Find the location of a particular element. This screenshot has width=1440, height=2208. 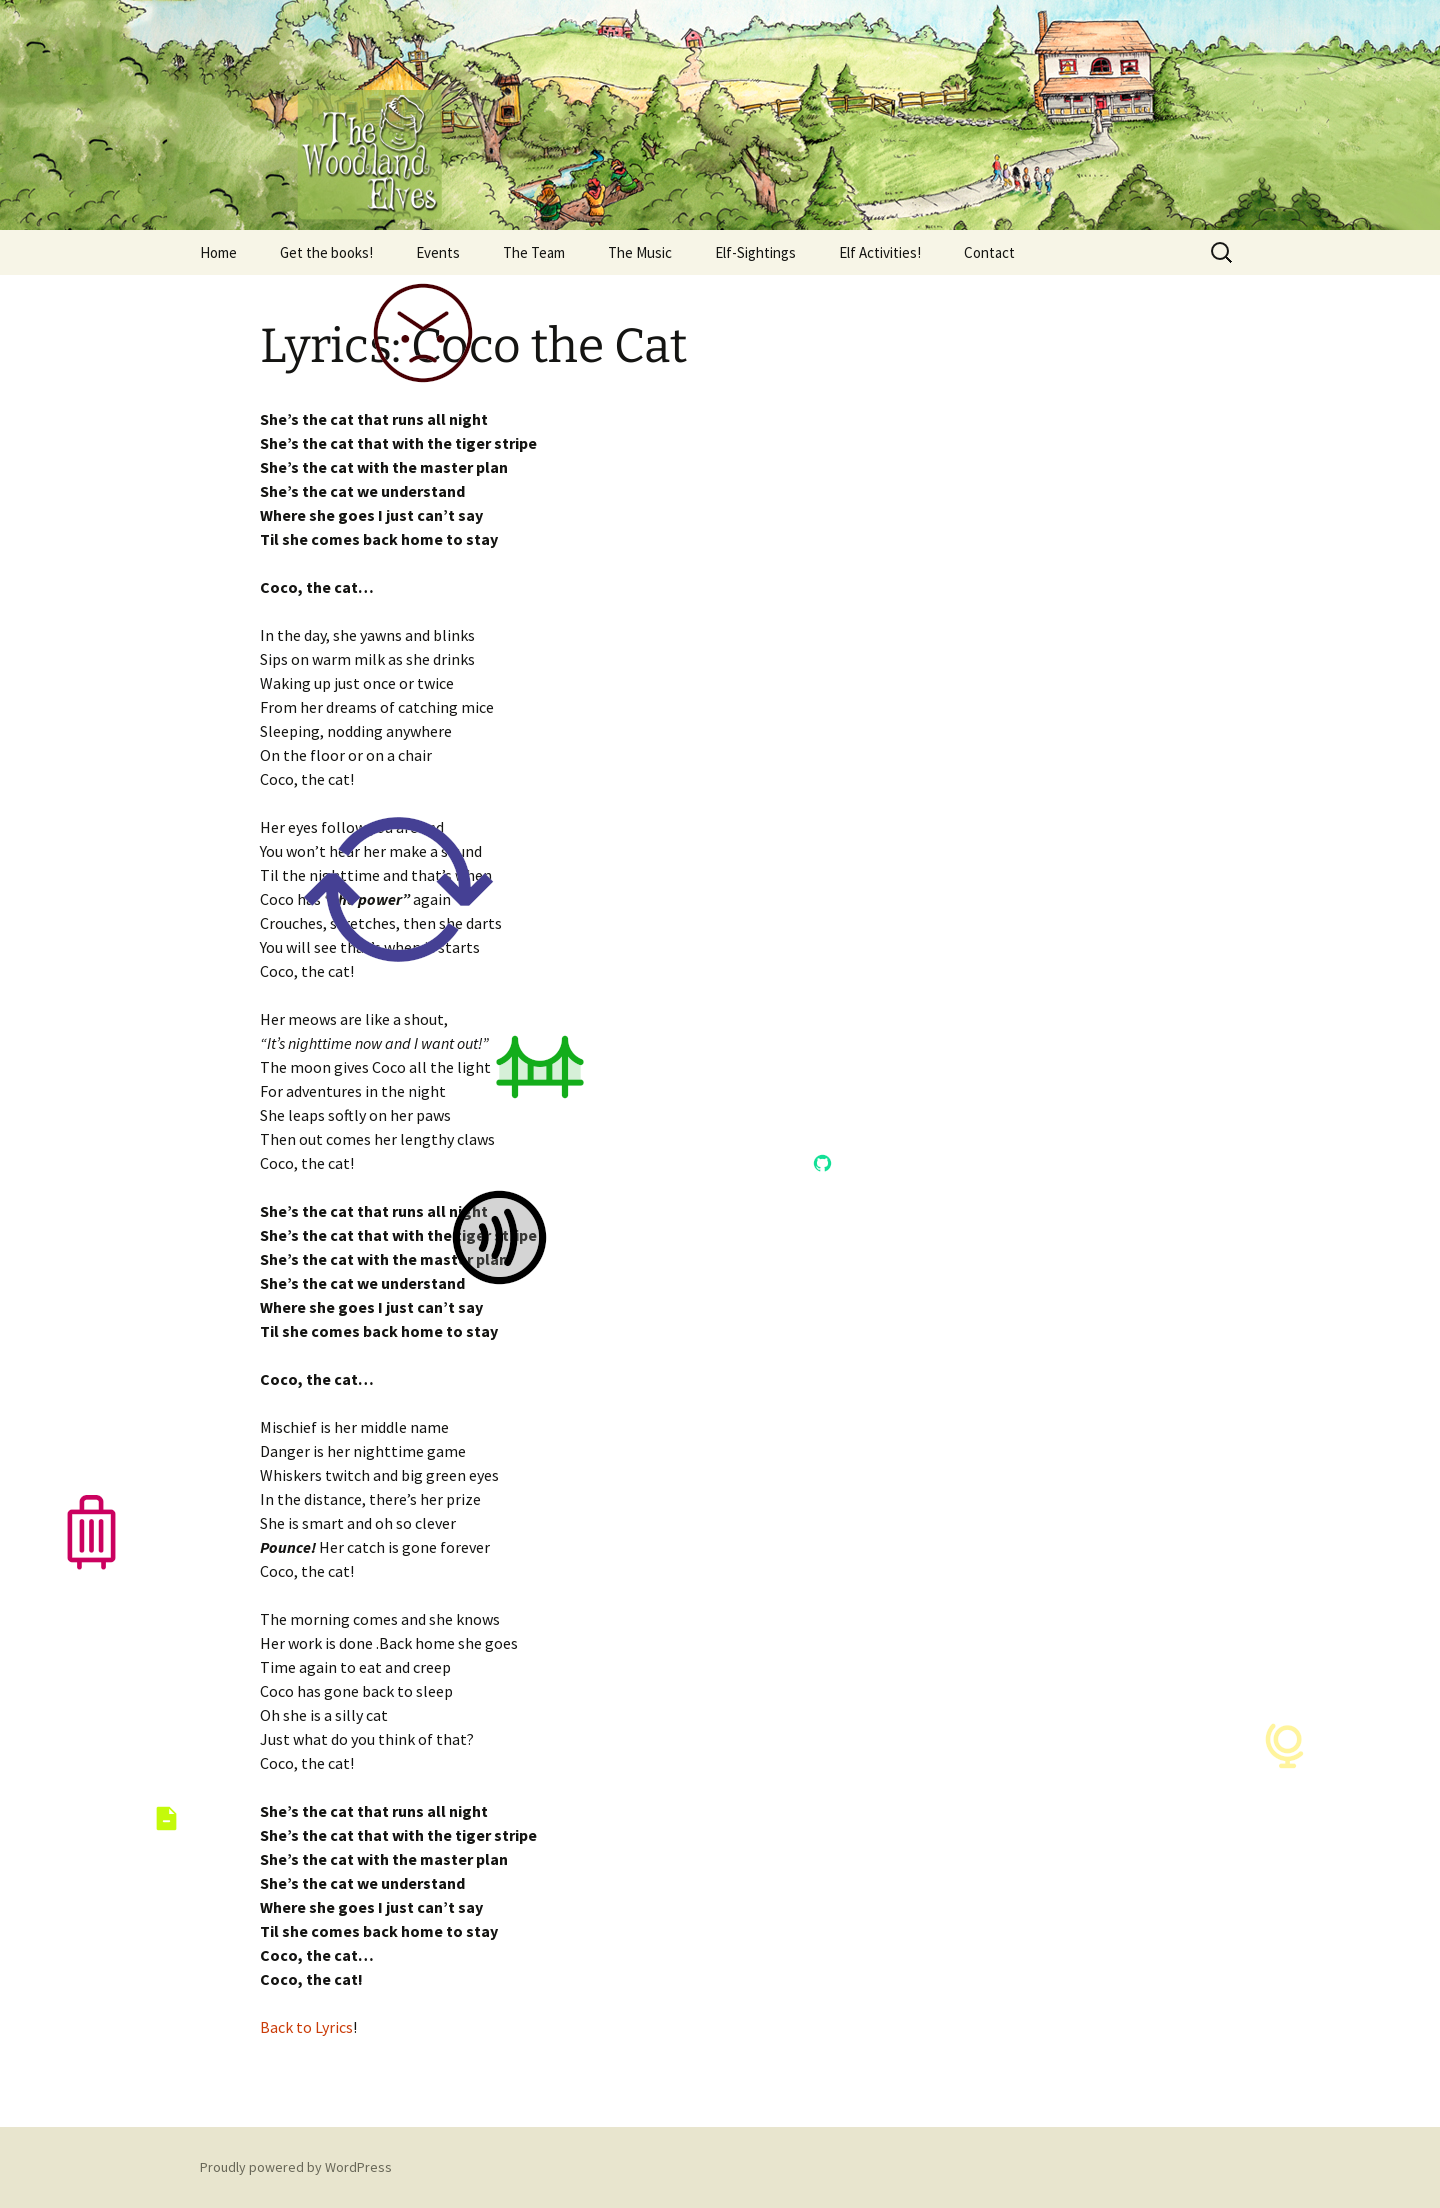

react to a message with anger is located at coordinates (423, 333).